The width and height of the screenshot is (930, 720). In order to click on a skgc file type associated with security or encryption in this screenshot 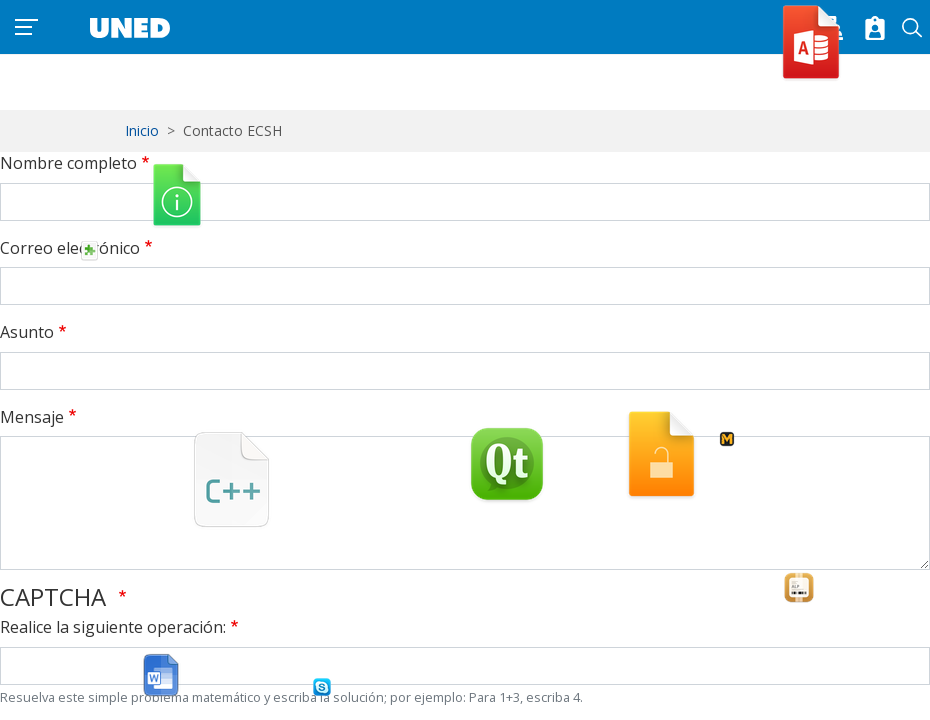, I will do `click(661, 455)`.